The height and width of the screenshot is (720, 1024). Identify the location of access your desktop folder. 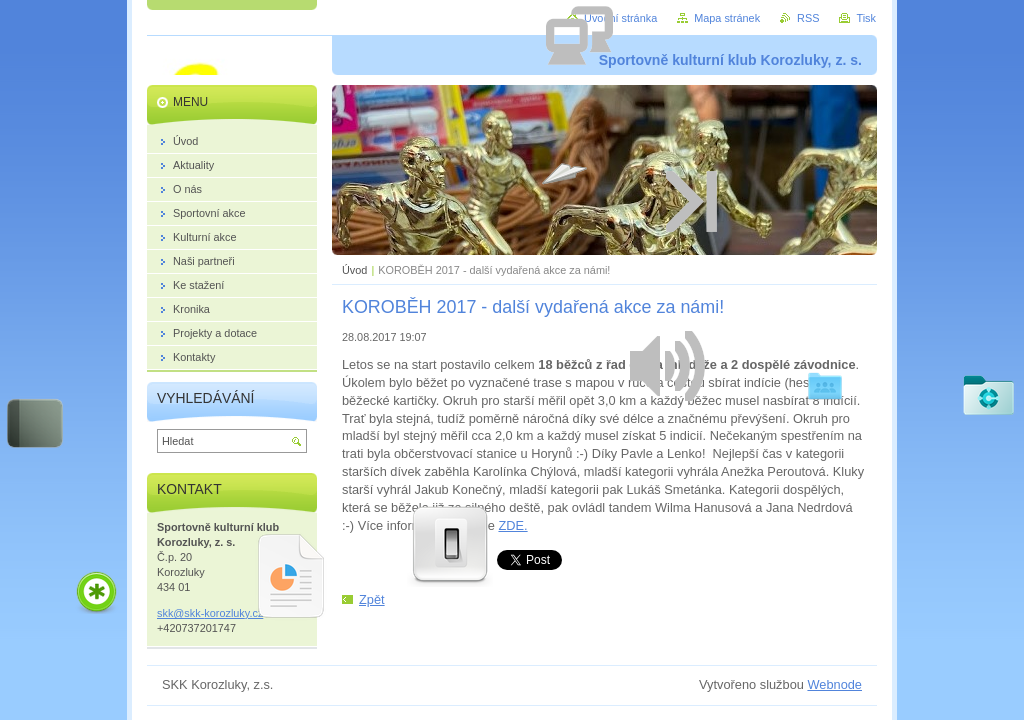
(35, 422).